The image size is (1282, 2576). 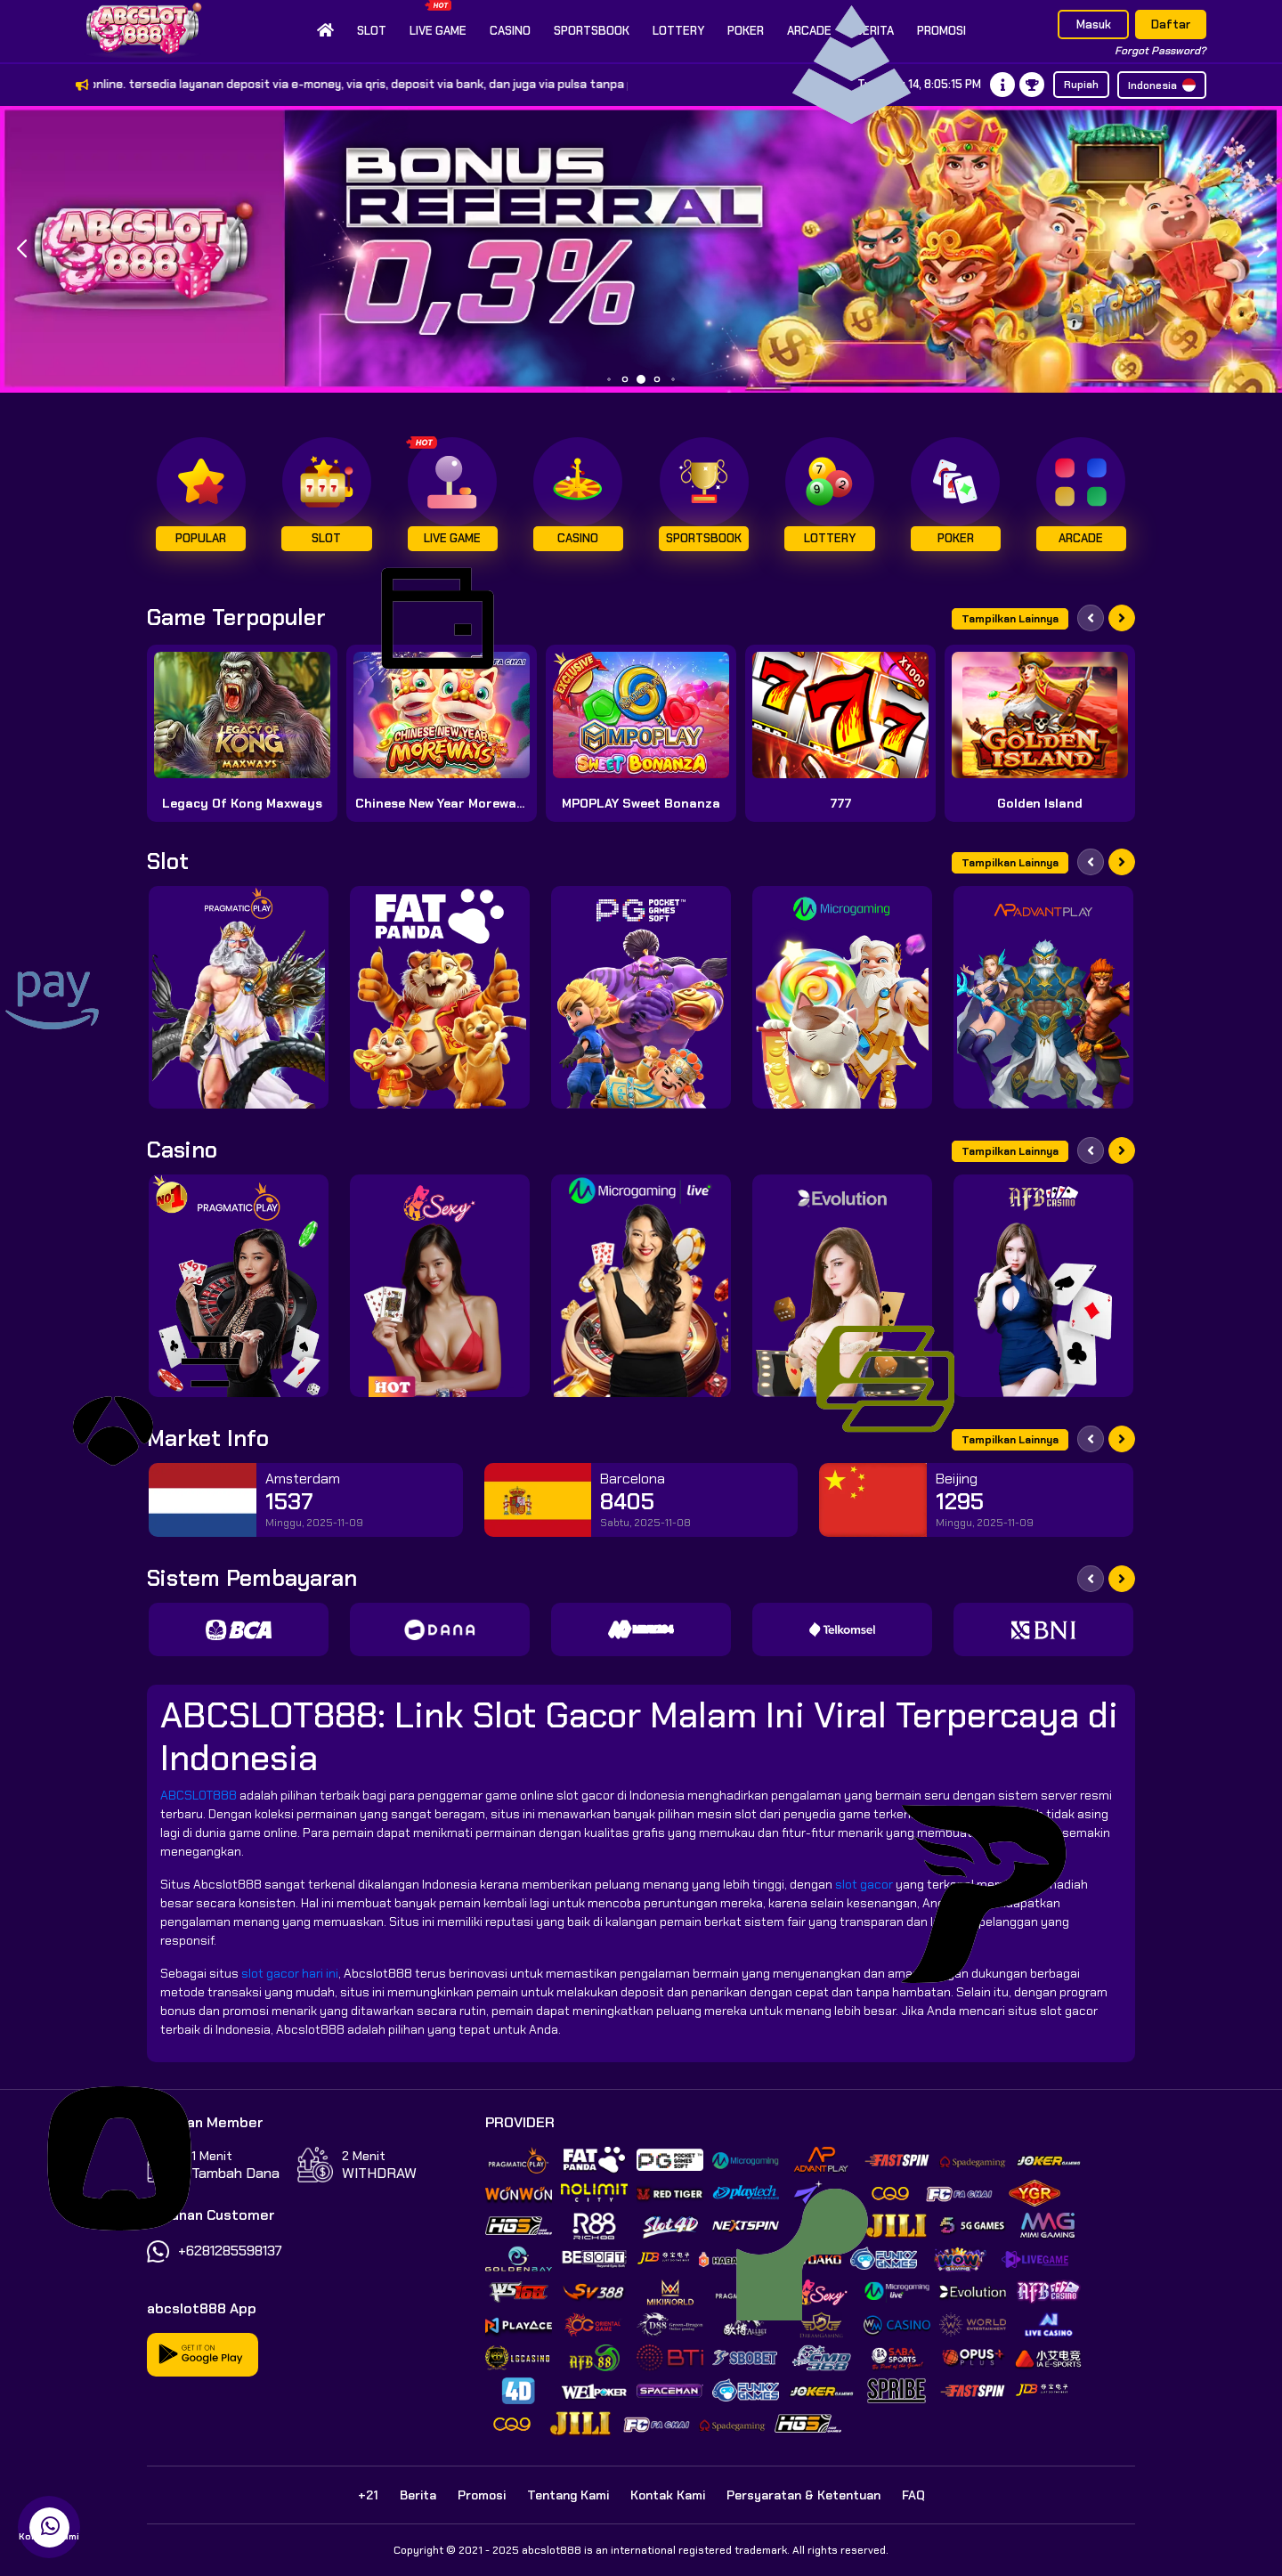 I want to click on render cloud platform logo, so click(x=802, y=2255).